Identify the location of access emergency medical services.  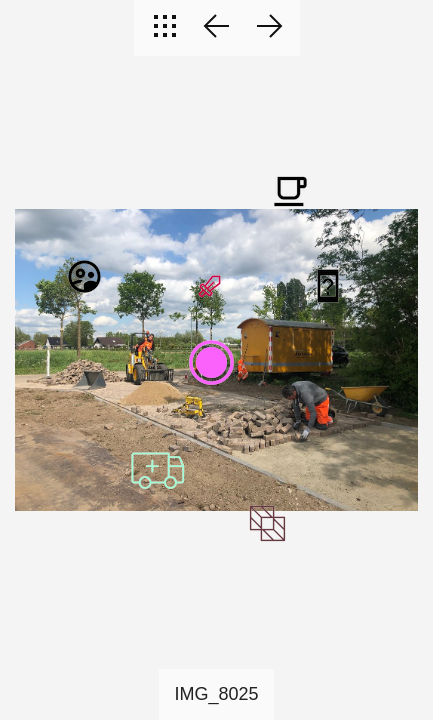
(156, 468).